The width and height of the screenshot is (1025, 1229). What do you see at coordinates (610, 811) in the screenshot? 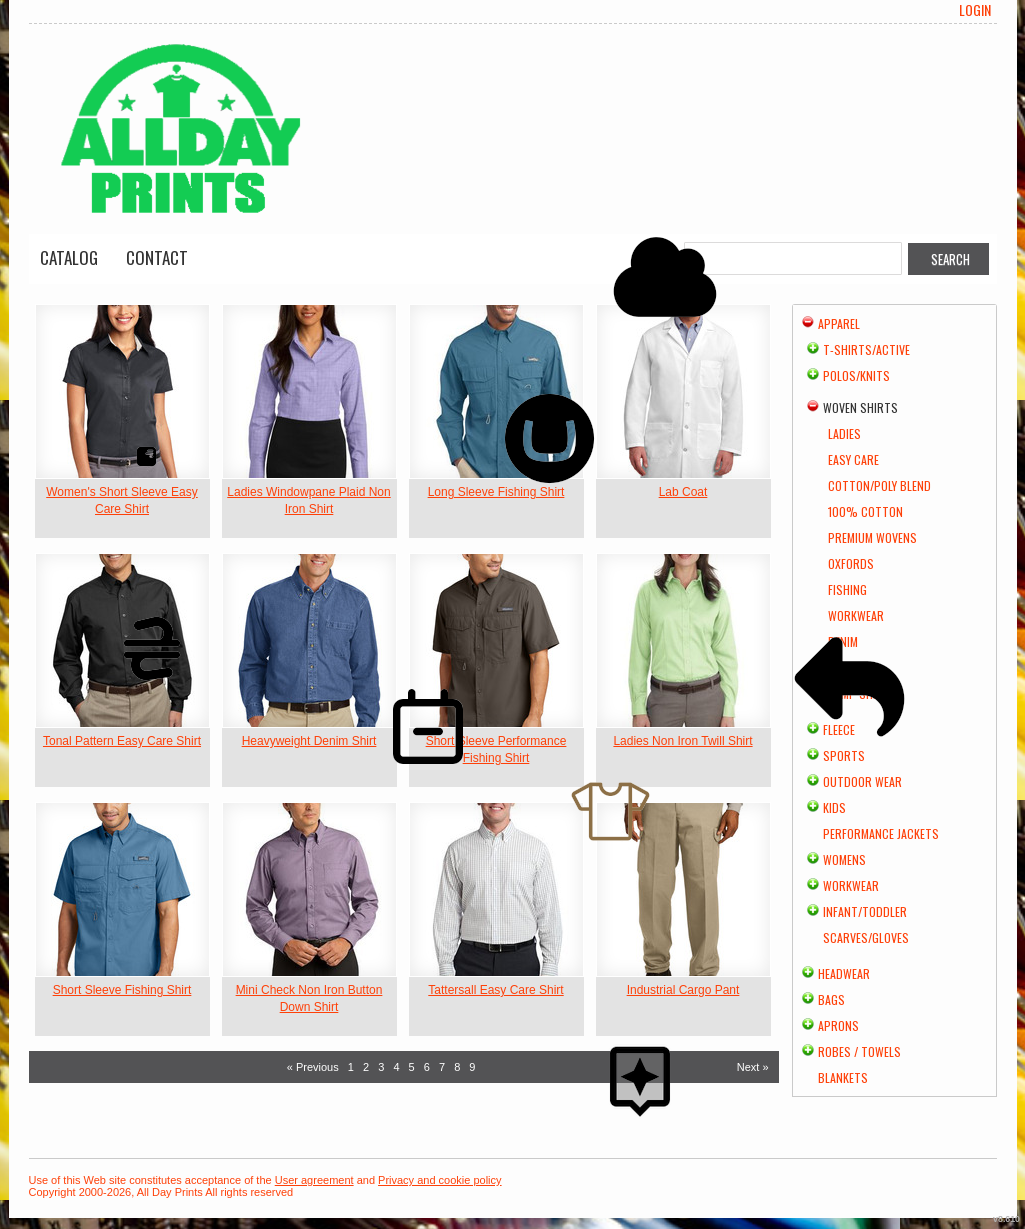
I see `browse clothing or apparel category` at bounding box center [610, 811].